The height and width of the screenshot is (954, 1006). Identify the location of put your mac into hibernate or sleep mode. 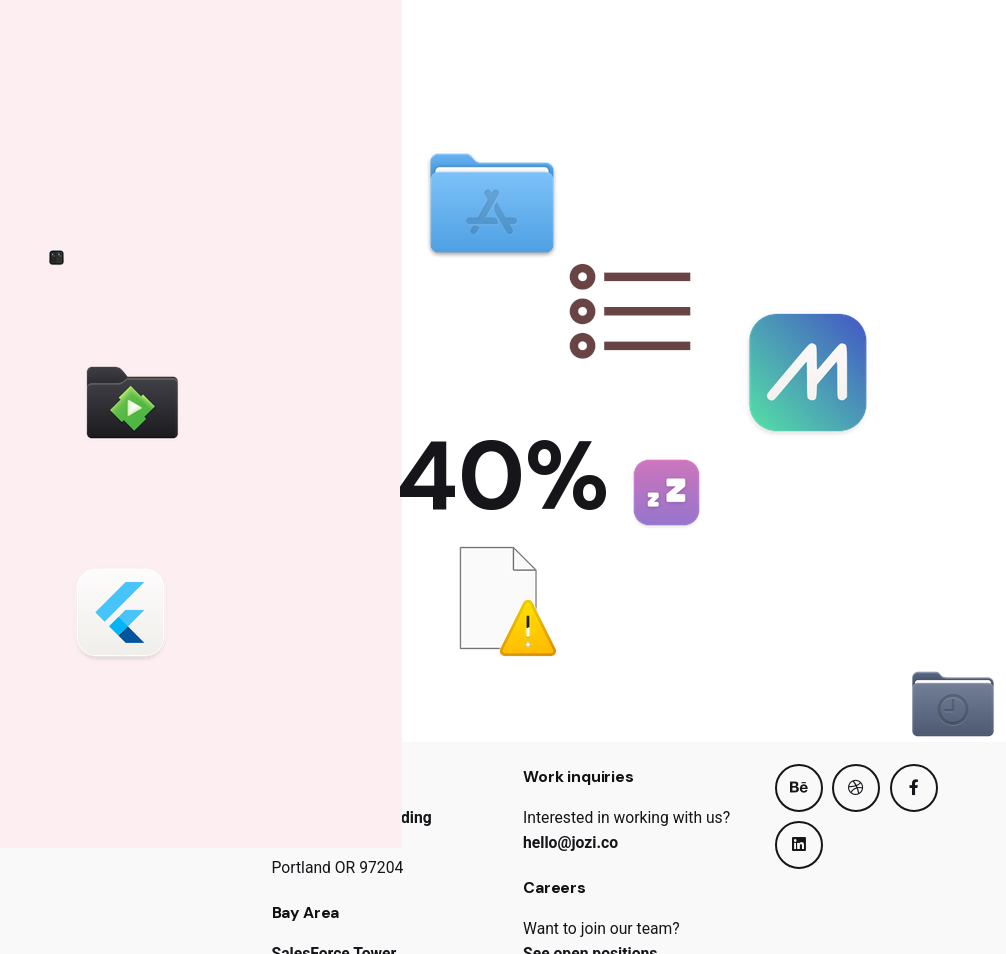
(666, 492).